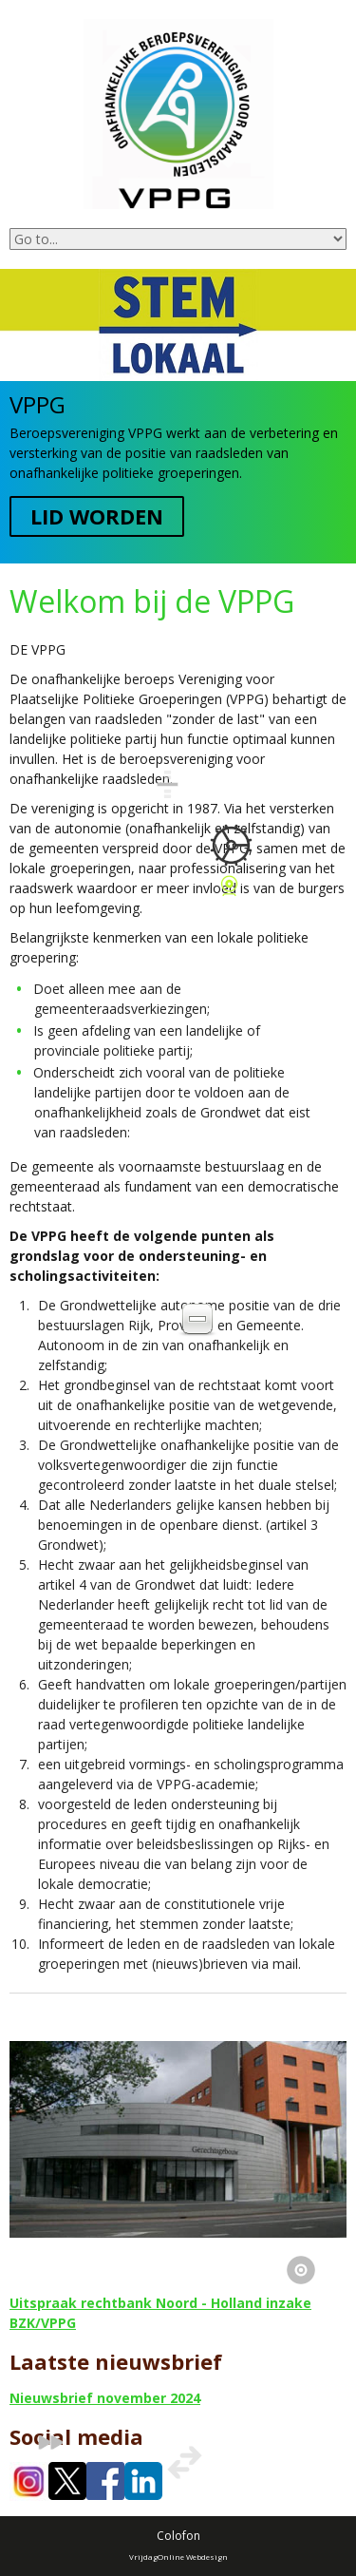 The width and height of the screenshot is (356, 2576). I want to click on indicates idle network activity, so click(184, 2462).